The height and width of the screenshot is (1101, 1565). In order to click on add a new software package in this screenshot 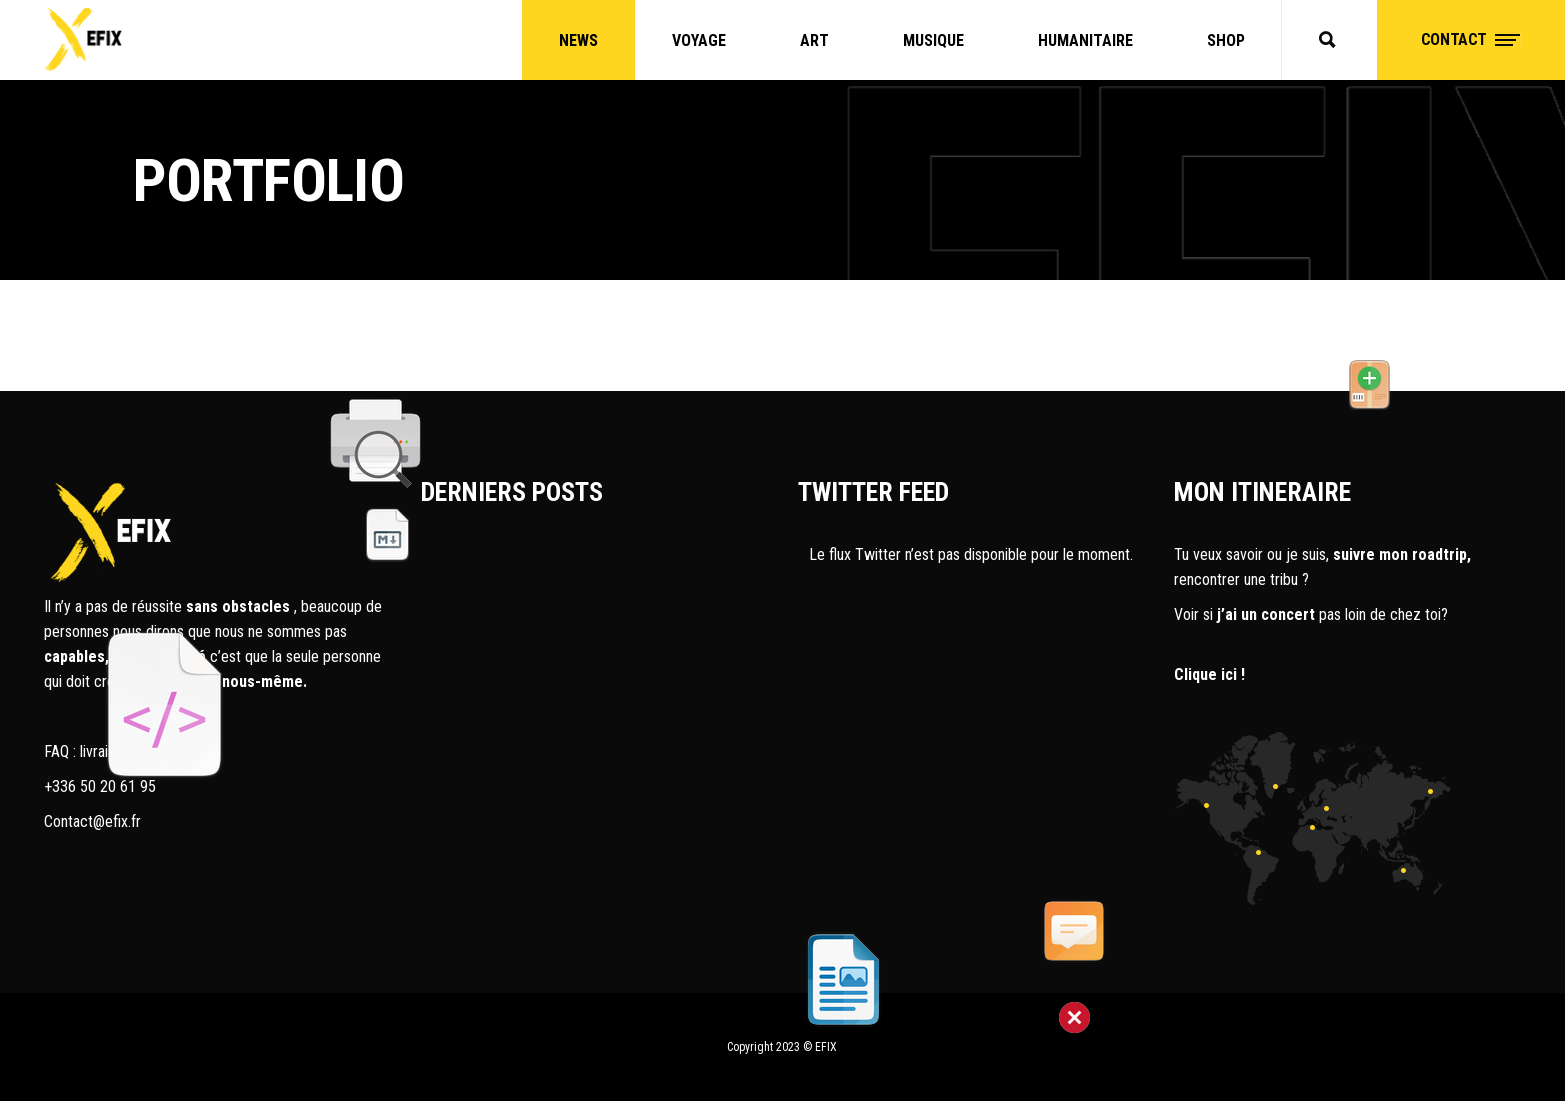, I will do `click(1369, 384)`.